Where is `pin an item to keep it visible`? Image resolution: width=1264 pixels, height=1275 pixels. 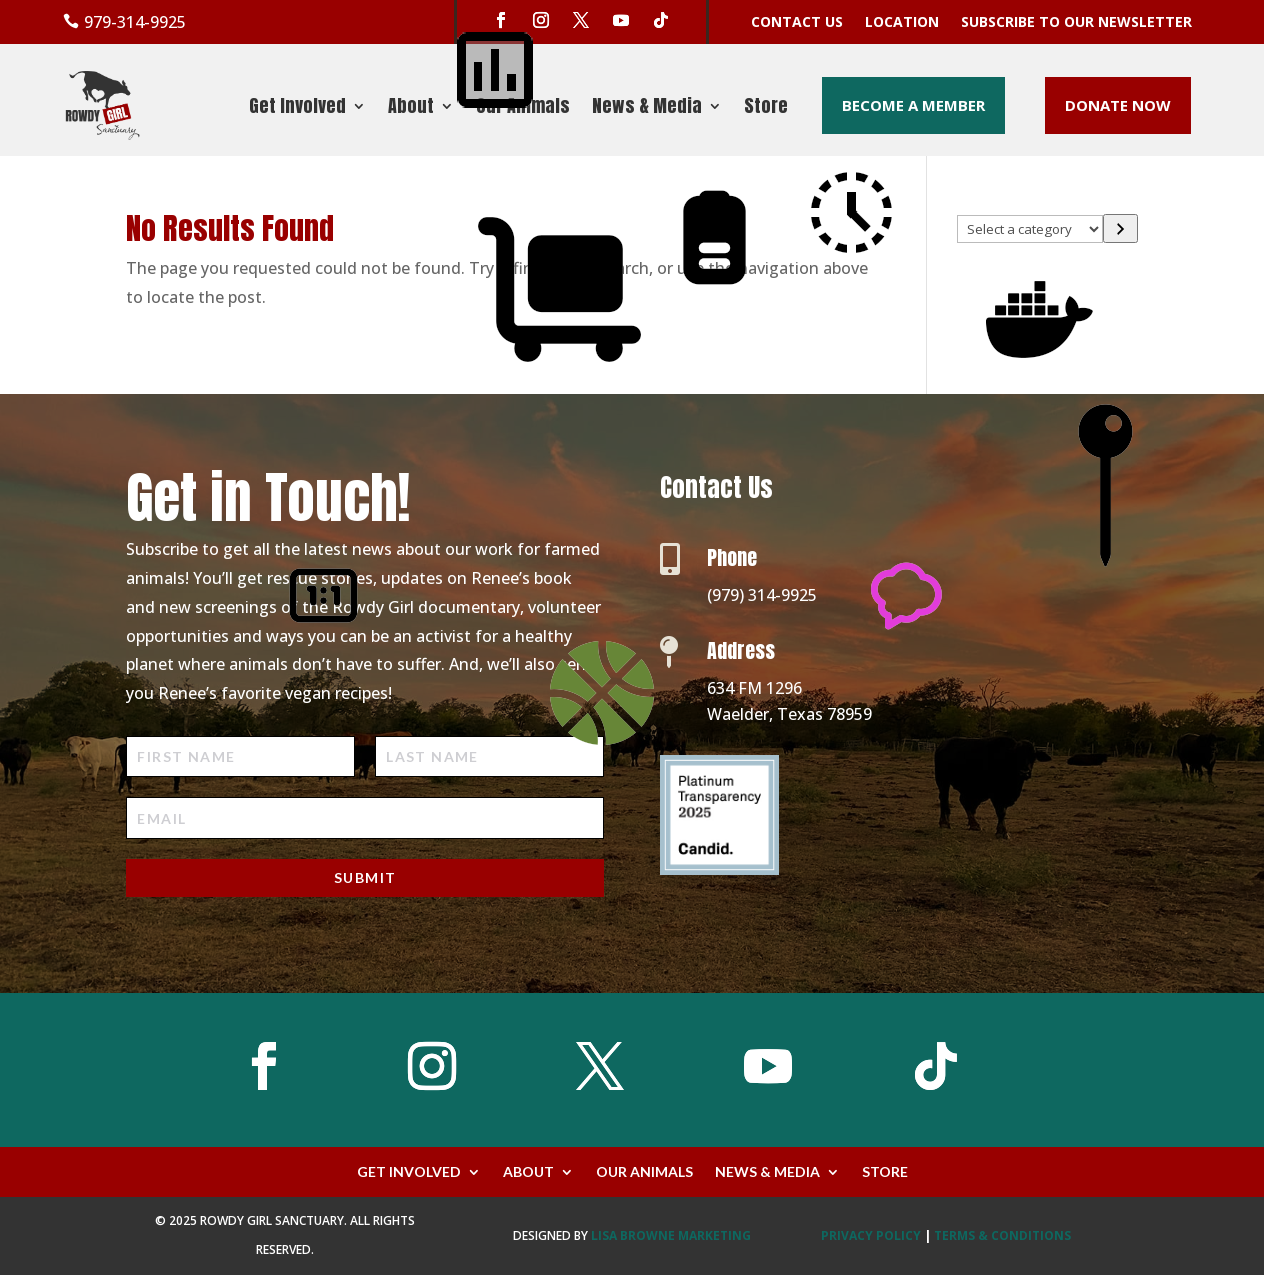 pin an item to keep it visible is located at coordinates (1105, 485).